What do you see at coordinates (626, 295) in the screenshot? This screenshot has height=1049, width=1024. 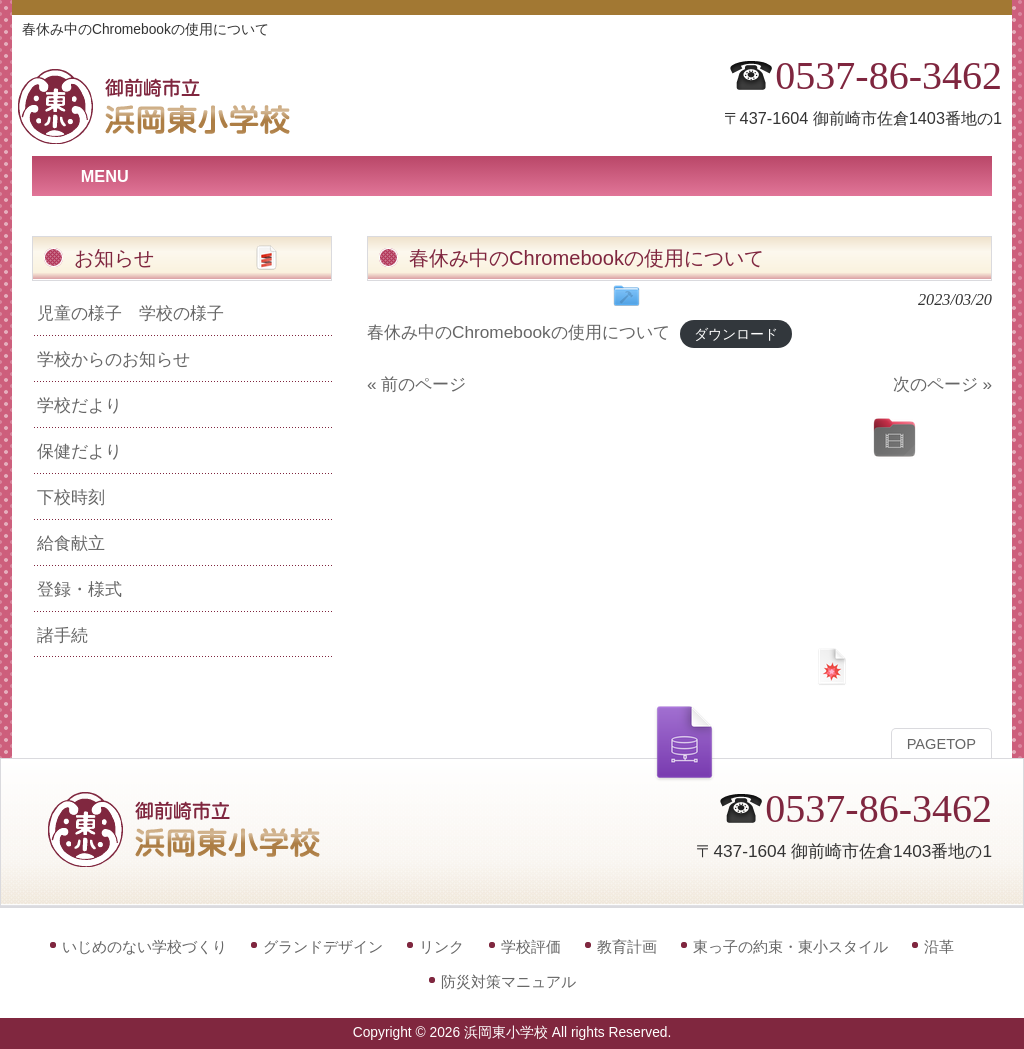 I see `open the utilities folder` at bounding box center [626, 295].